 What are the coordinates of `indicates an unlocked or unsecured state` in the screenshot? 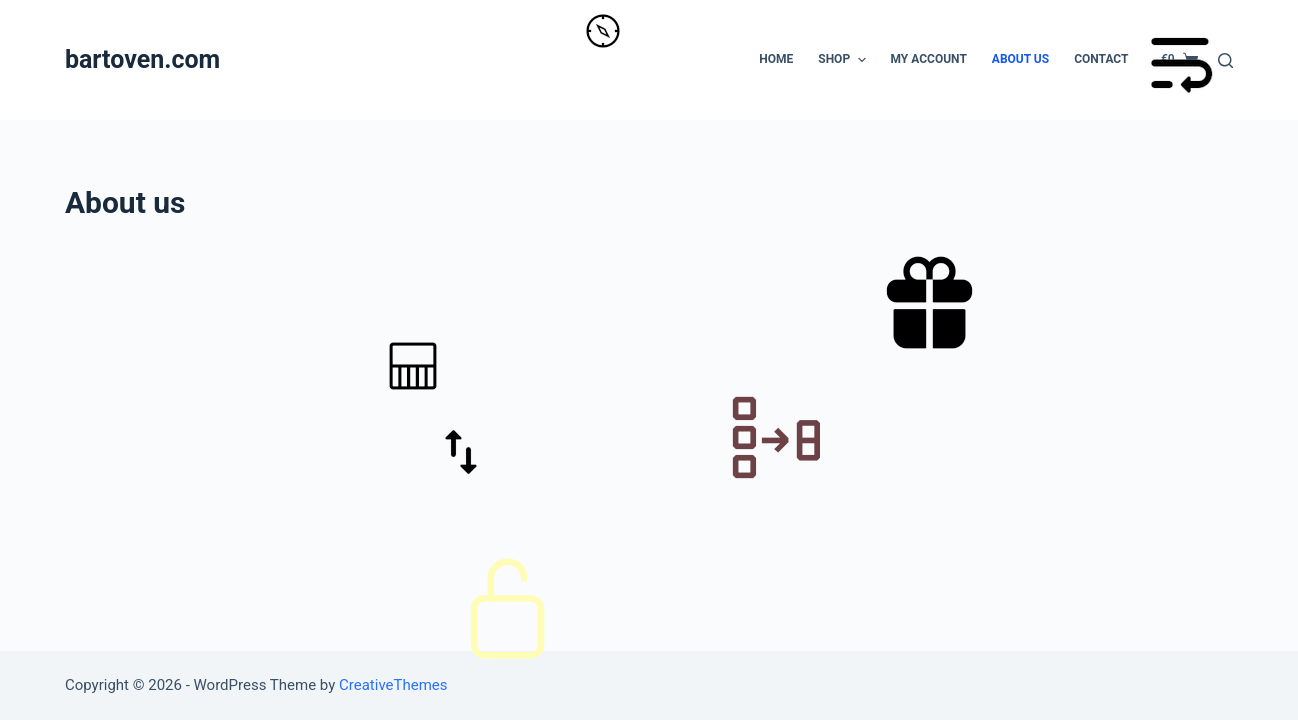 It's located at (507, 608).